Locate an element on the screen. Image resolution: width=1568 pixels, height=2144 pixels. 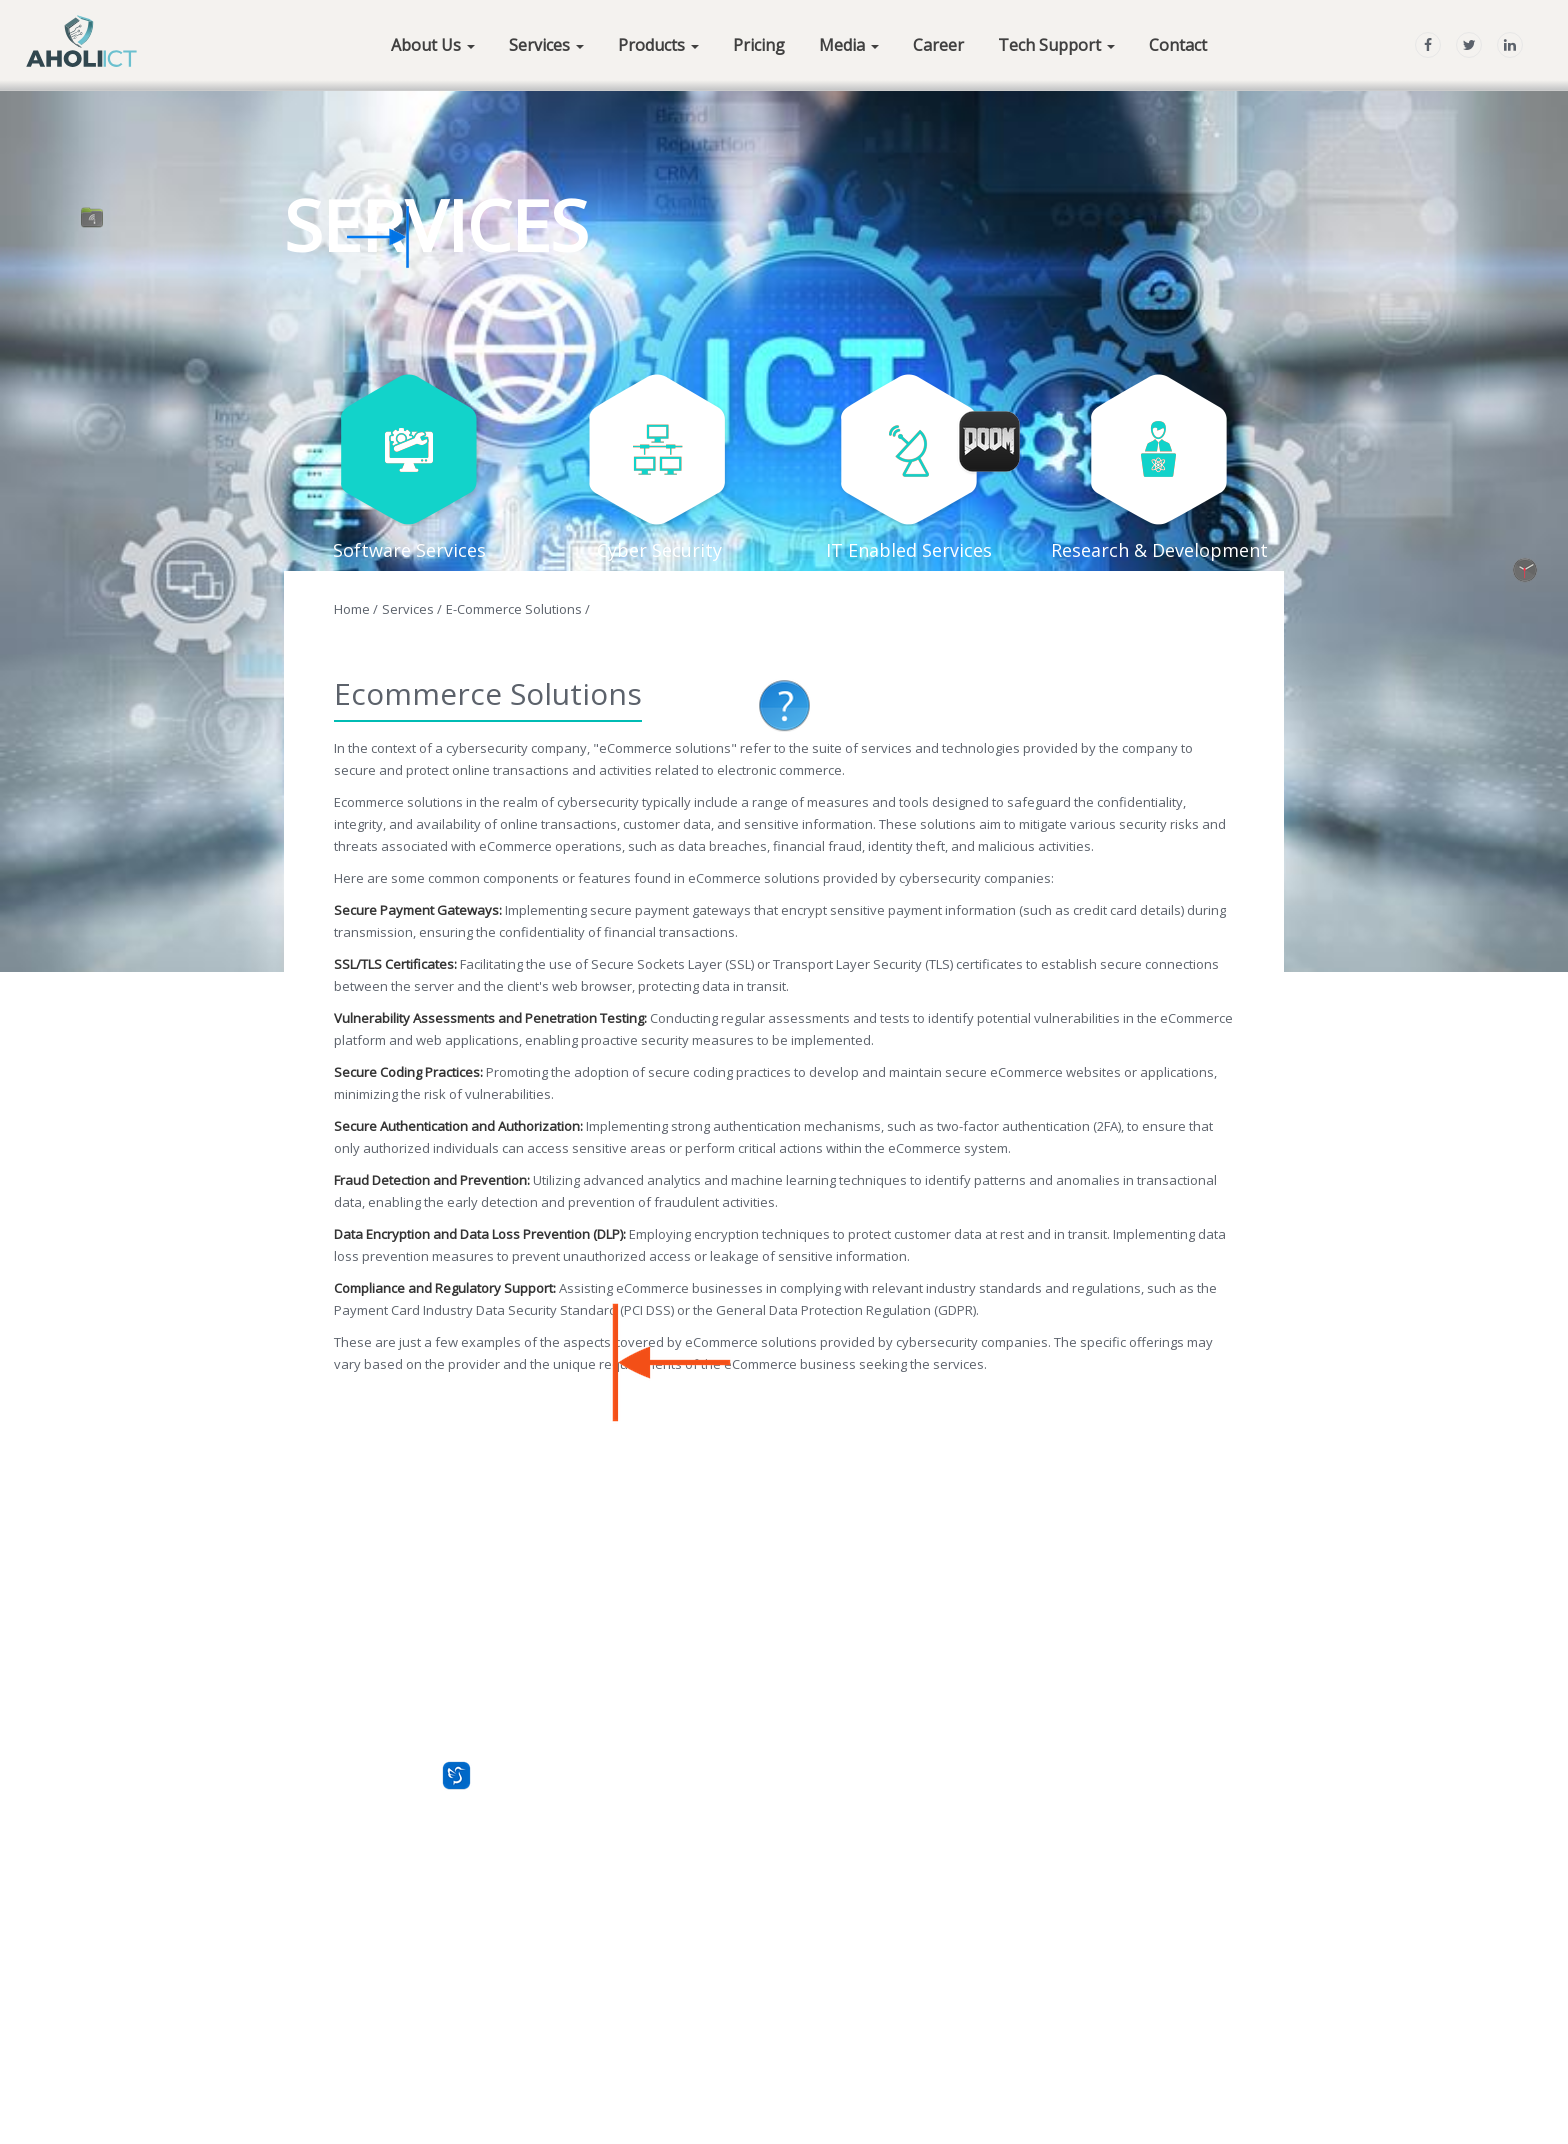
access help documentation or support is located at coordinates (784, 705).